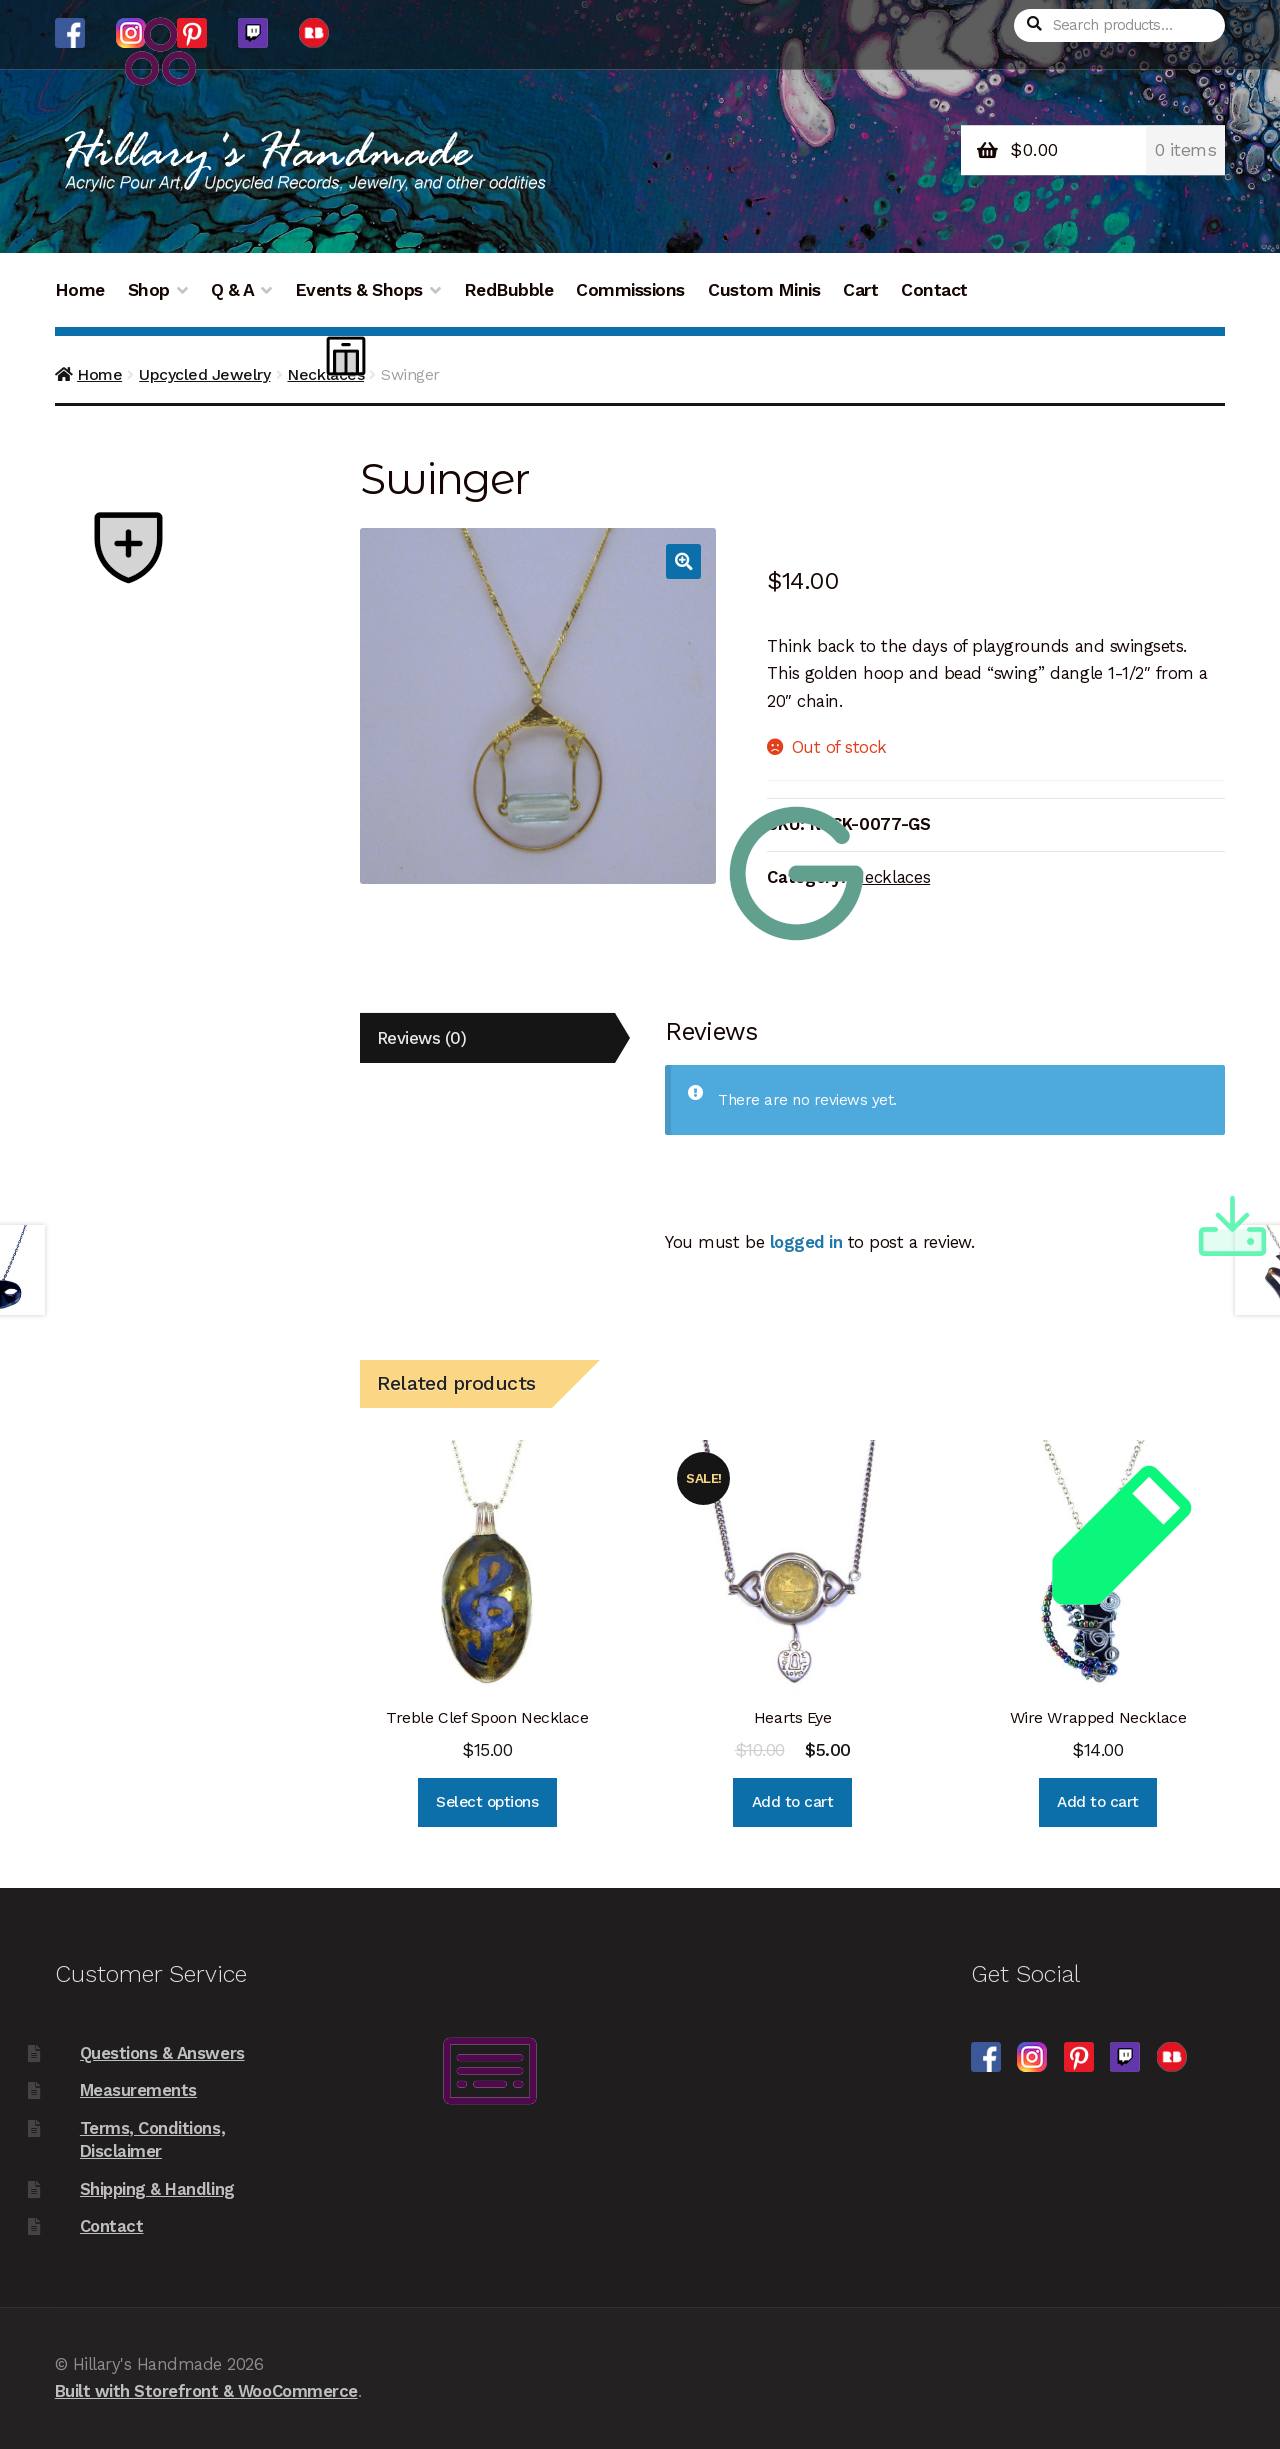 This screenshot has width=1280, height=2449. Describe the element at coordinates (1119, 1538) in the screenshot. I see `edit content or text` at that location.